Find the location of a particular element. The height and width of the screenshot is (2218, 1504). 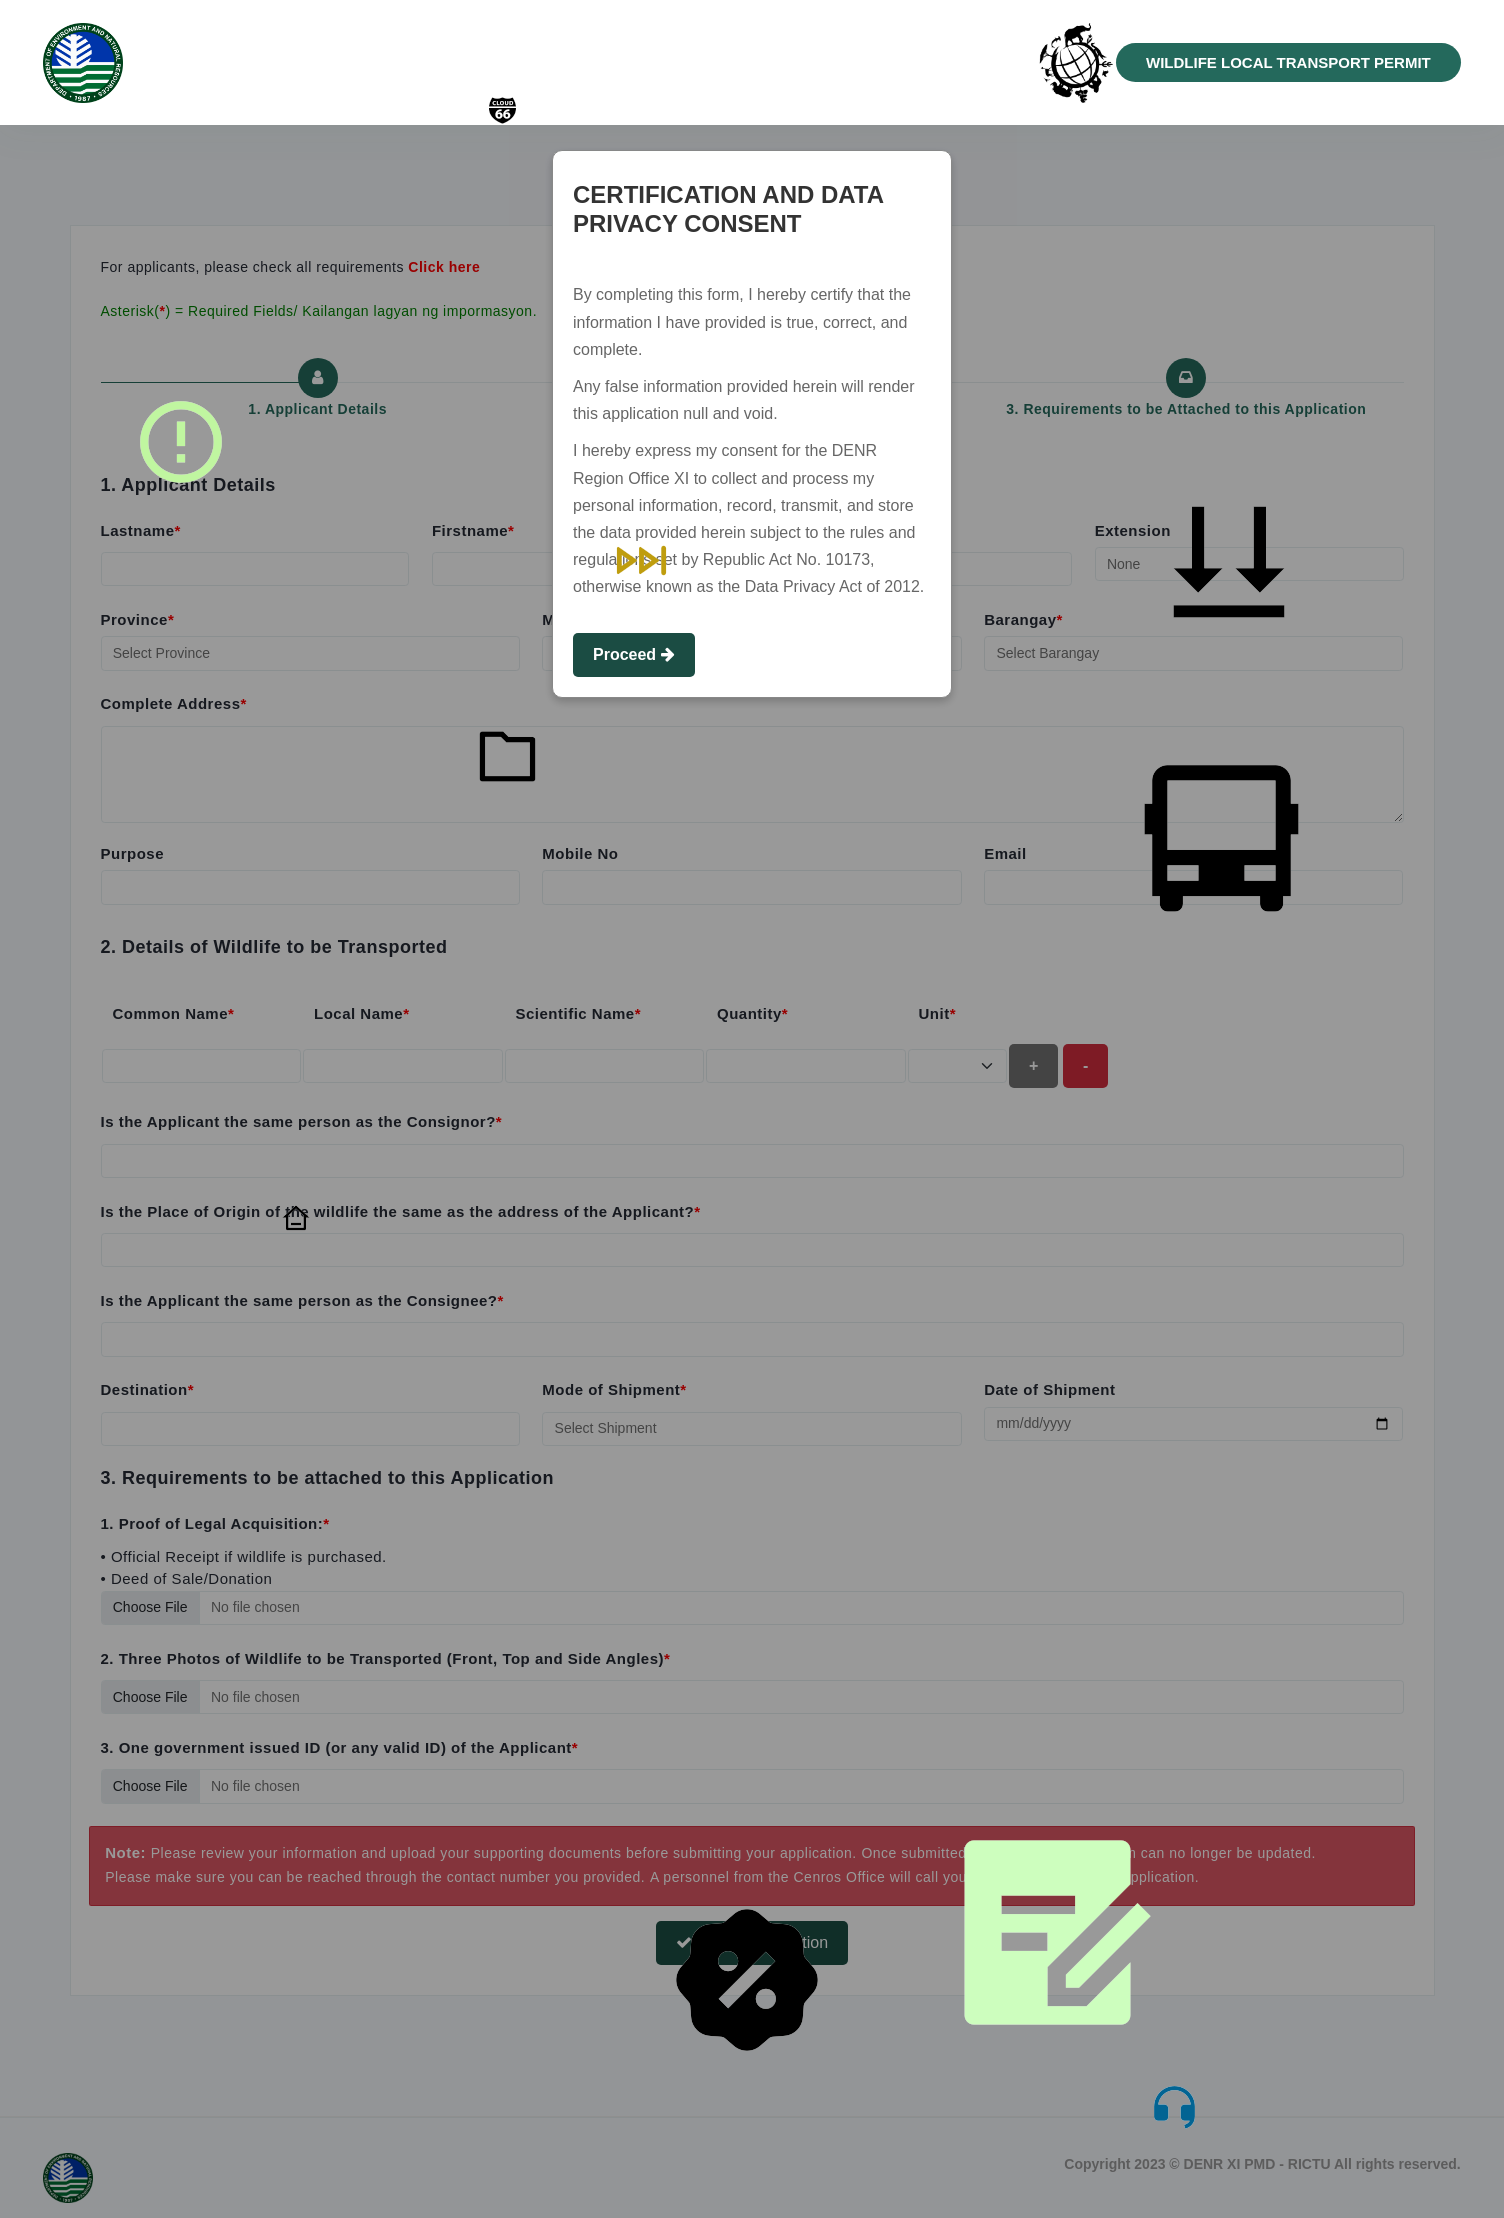

view public transit options is located at coordinates (1221, 834).